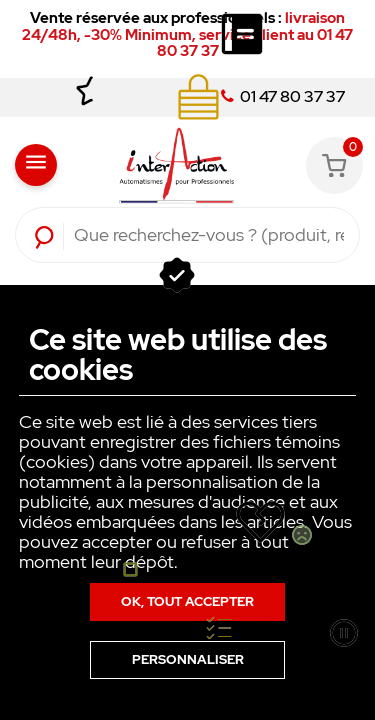 Image resolution: width=375 pixels, height=720 pixels. I want to click on indicates verified or authenticated status, so click(177, 275).